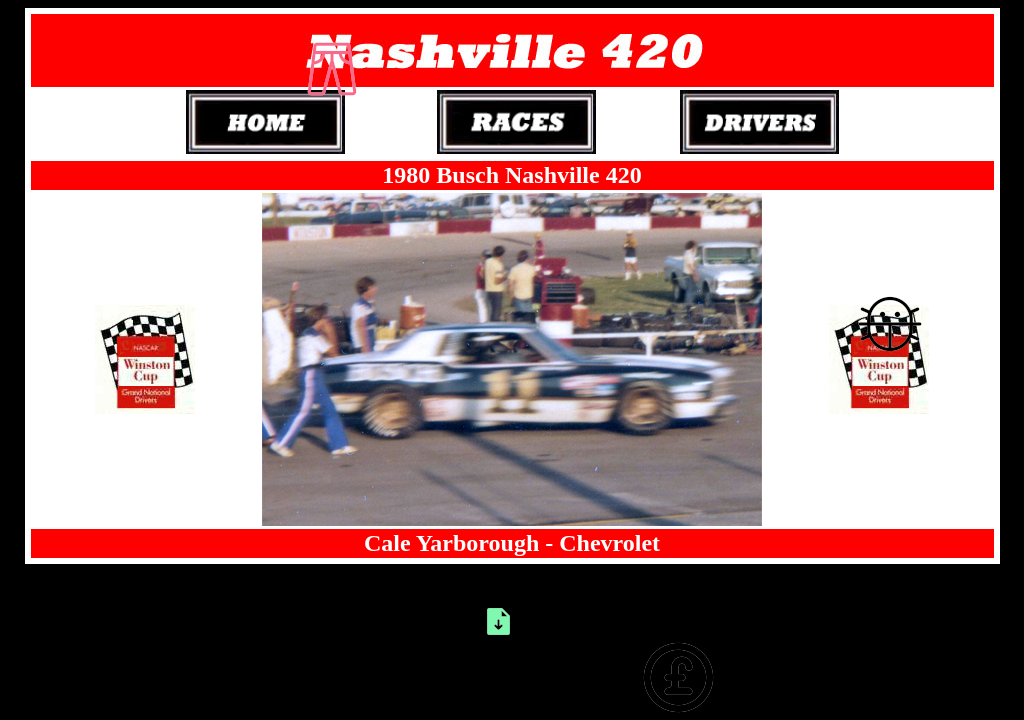 The image size is (1024, 720). Describe the element at coordinates (332, 69) in the screenshot. I see `browse pants or bottoms category` at that location.